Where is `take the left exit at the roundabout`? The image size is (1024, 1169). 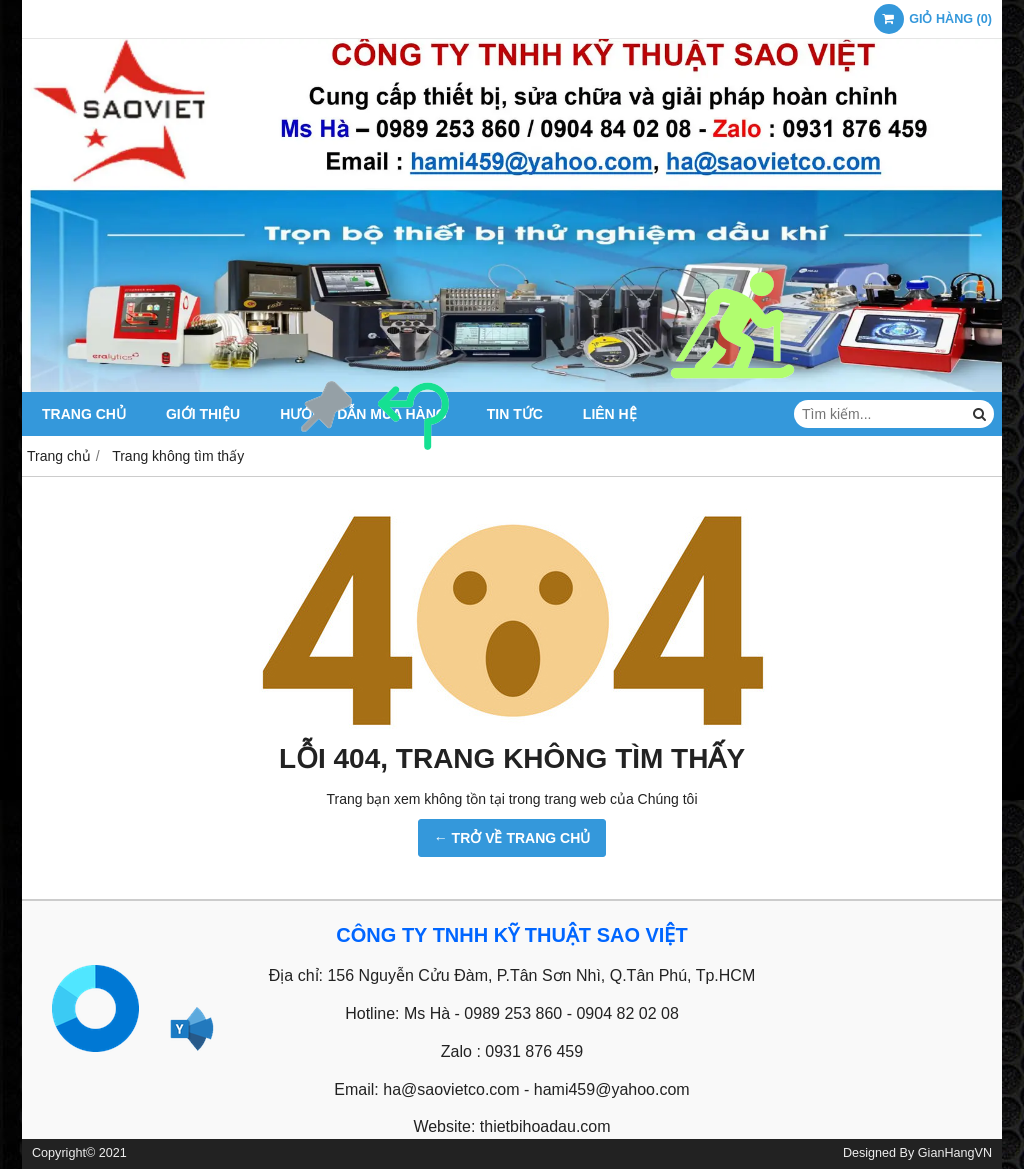 take the left exit at the roundabout is located at coordinates (413, 414).